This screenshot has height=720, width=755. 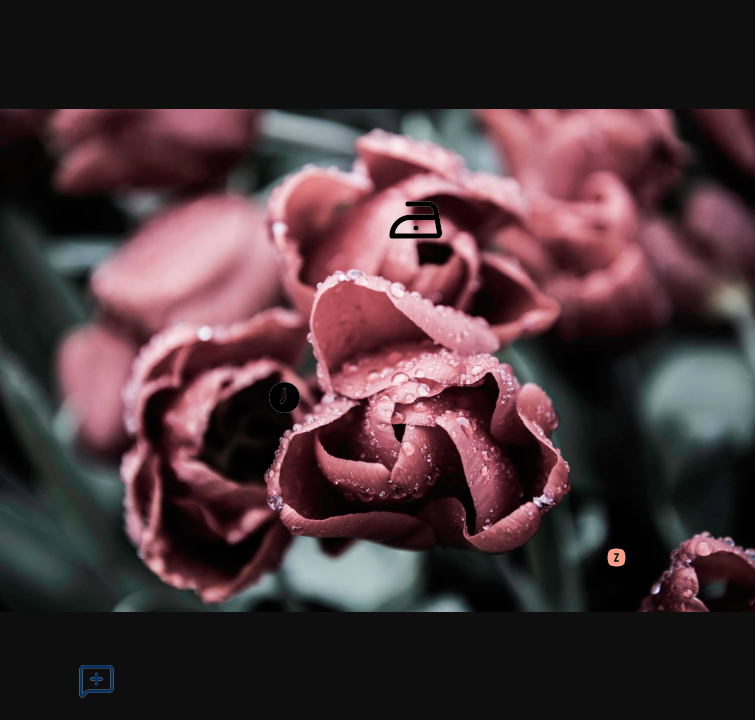 What do you see at coordinates (284, 397) in the screenshot?
I see `indicates the current time is 7 o'clock` at bounding box center [284, 397].